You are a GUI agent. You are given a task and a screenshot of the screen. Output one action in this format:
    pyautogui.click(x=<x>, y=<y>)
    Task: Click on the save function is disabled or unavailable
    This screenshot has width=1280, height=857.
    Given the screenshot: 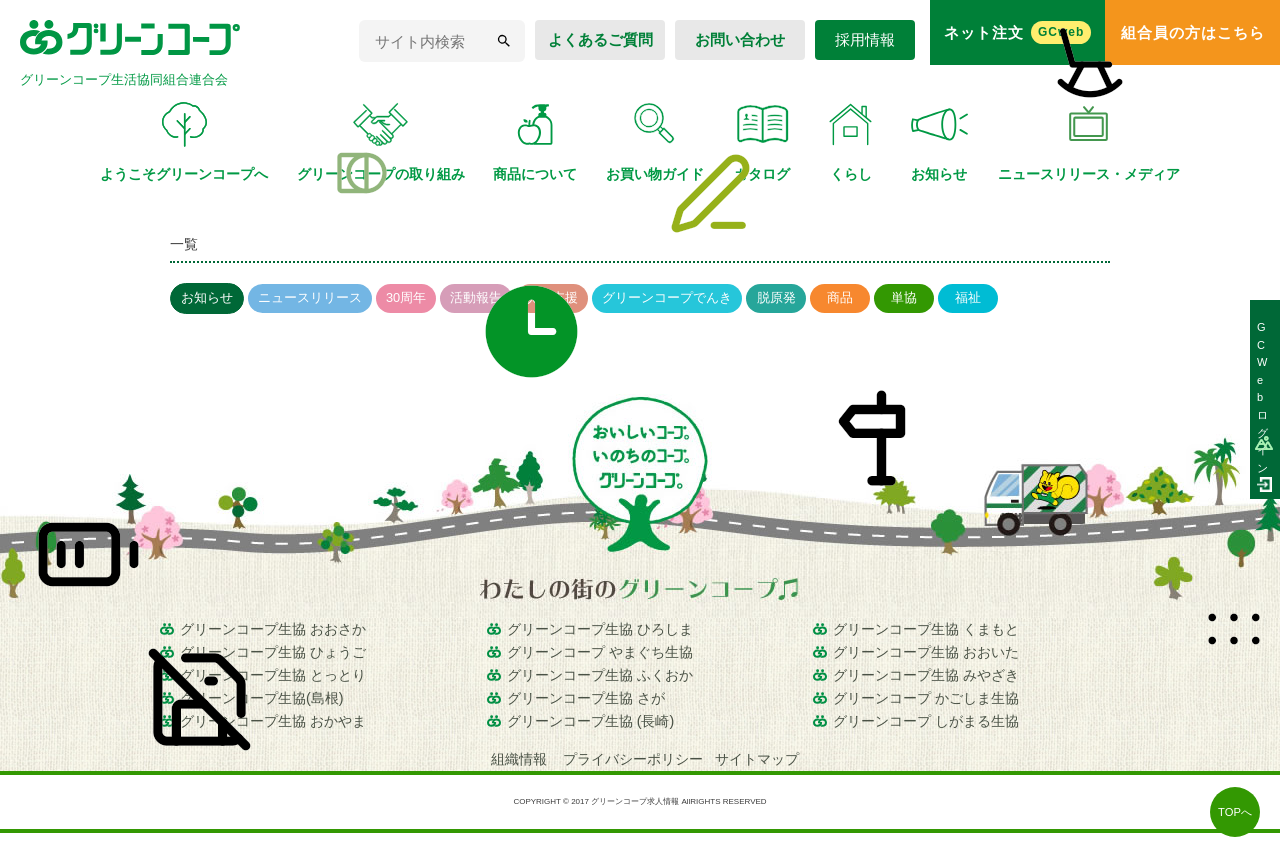 What is the action you would take?
    pyautogui.click(x=199, y=699)
    